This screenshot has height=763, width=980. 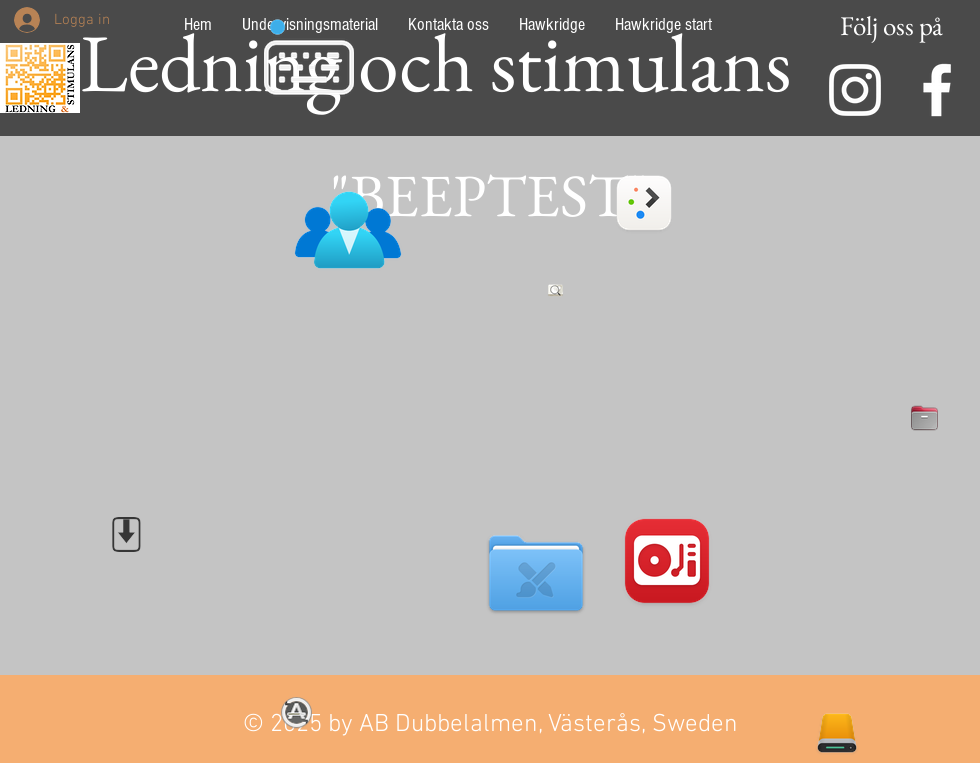 I want to click on open the software update manager, so click(x=296, y=712).